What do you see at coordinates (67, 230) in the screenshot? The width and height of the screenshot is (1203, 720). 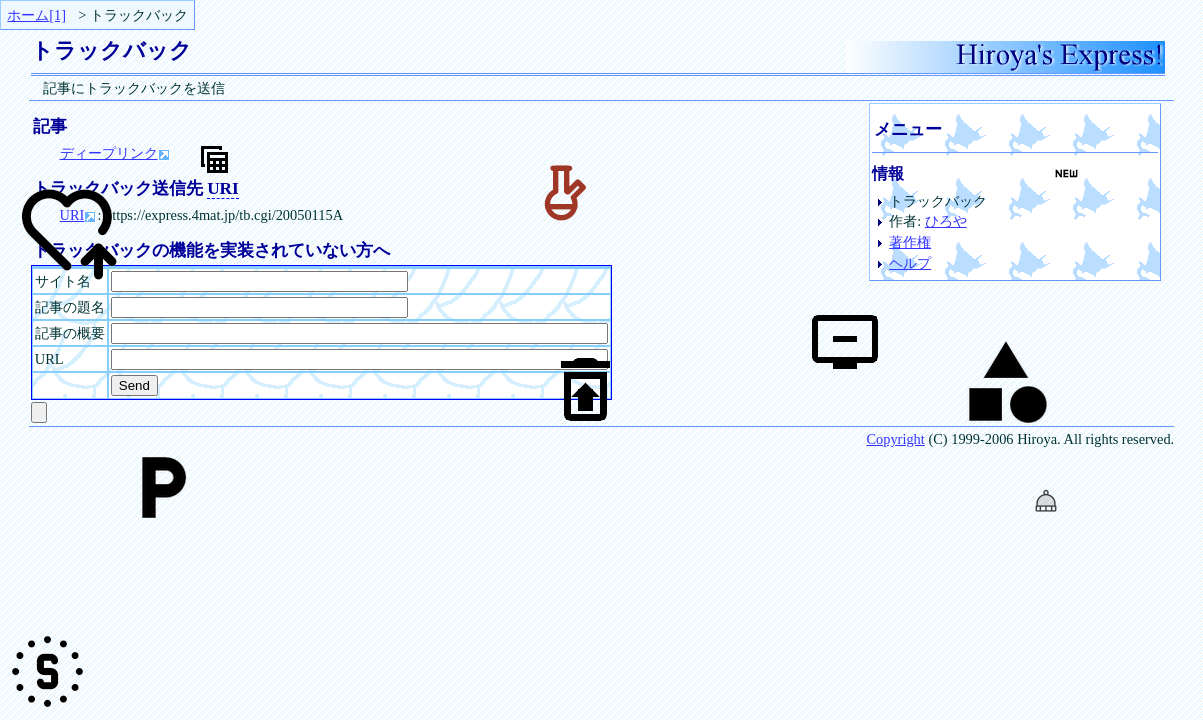 I see `upload or share a favorite item` at bounding box center [67, 230].